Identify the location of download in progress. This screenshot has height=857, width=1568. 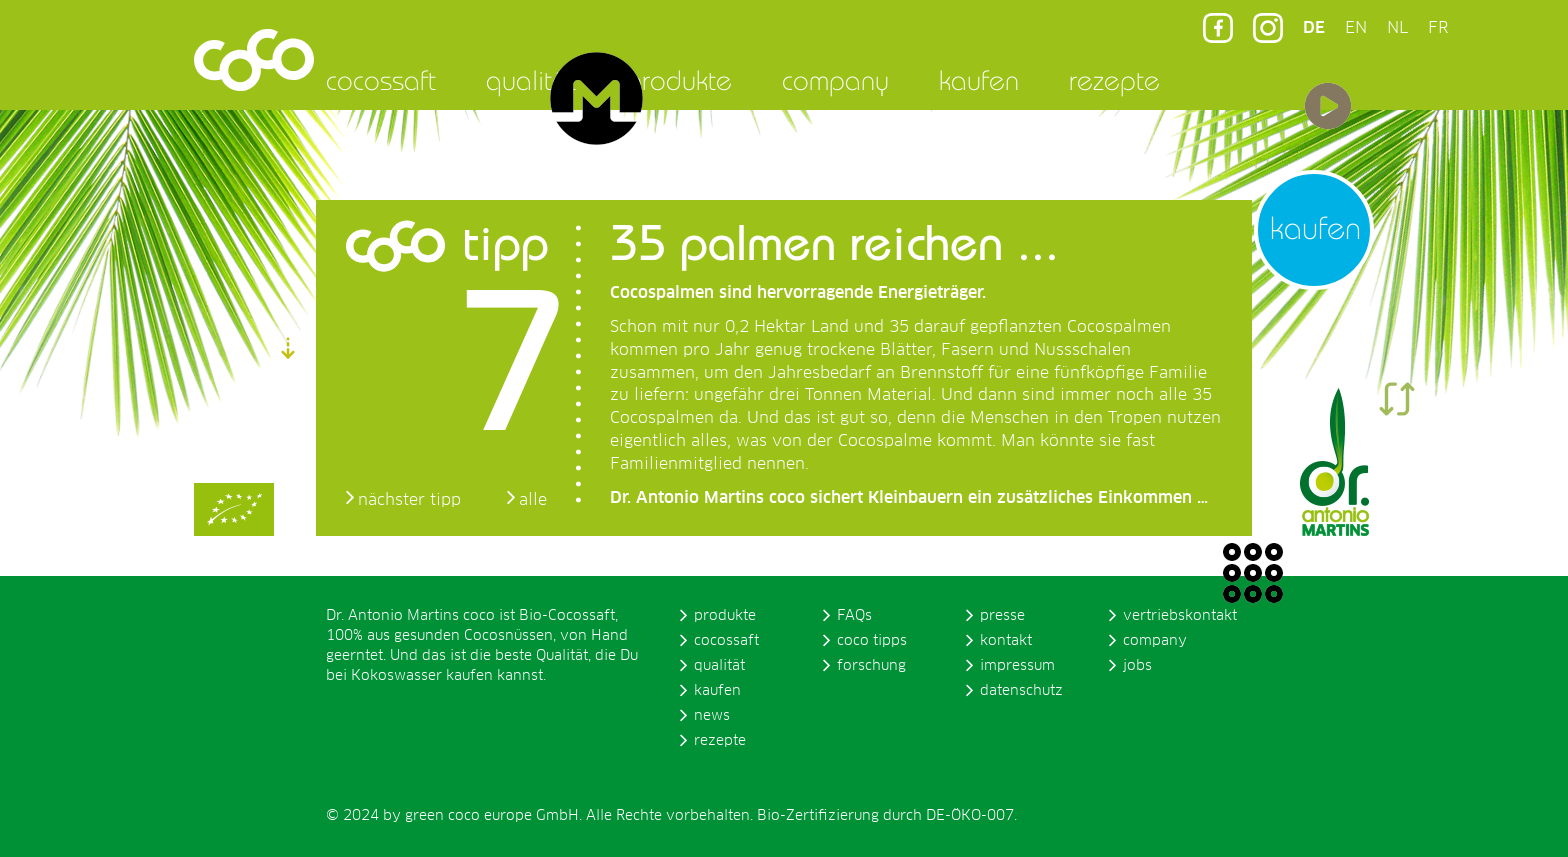
(288, 348).